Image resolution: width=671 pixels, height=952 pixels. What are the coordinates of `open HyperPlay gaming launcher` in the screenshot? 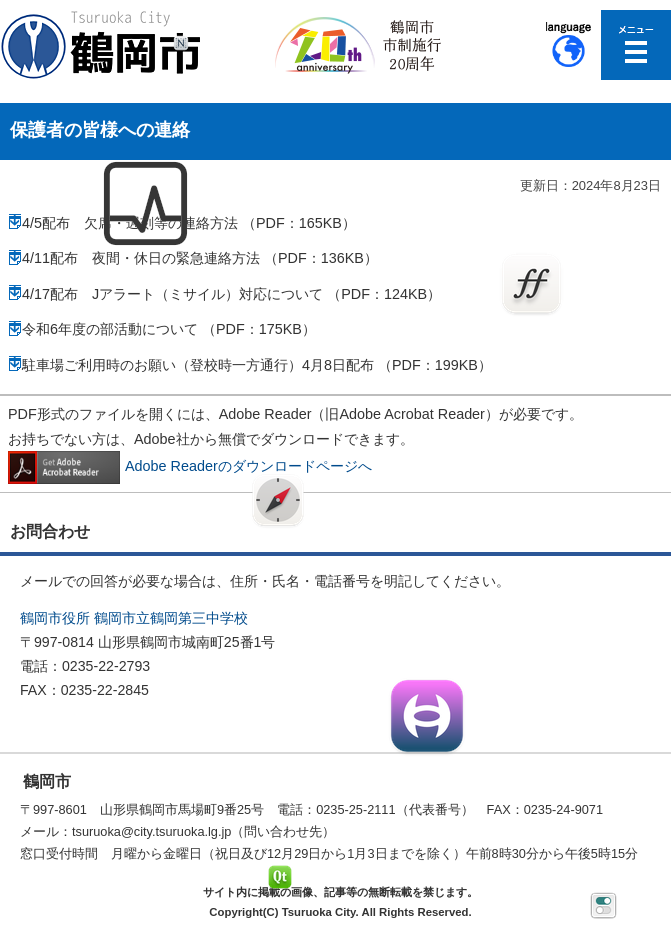 It's located at (427, 716).